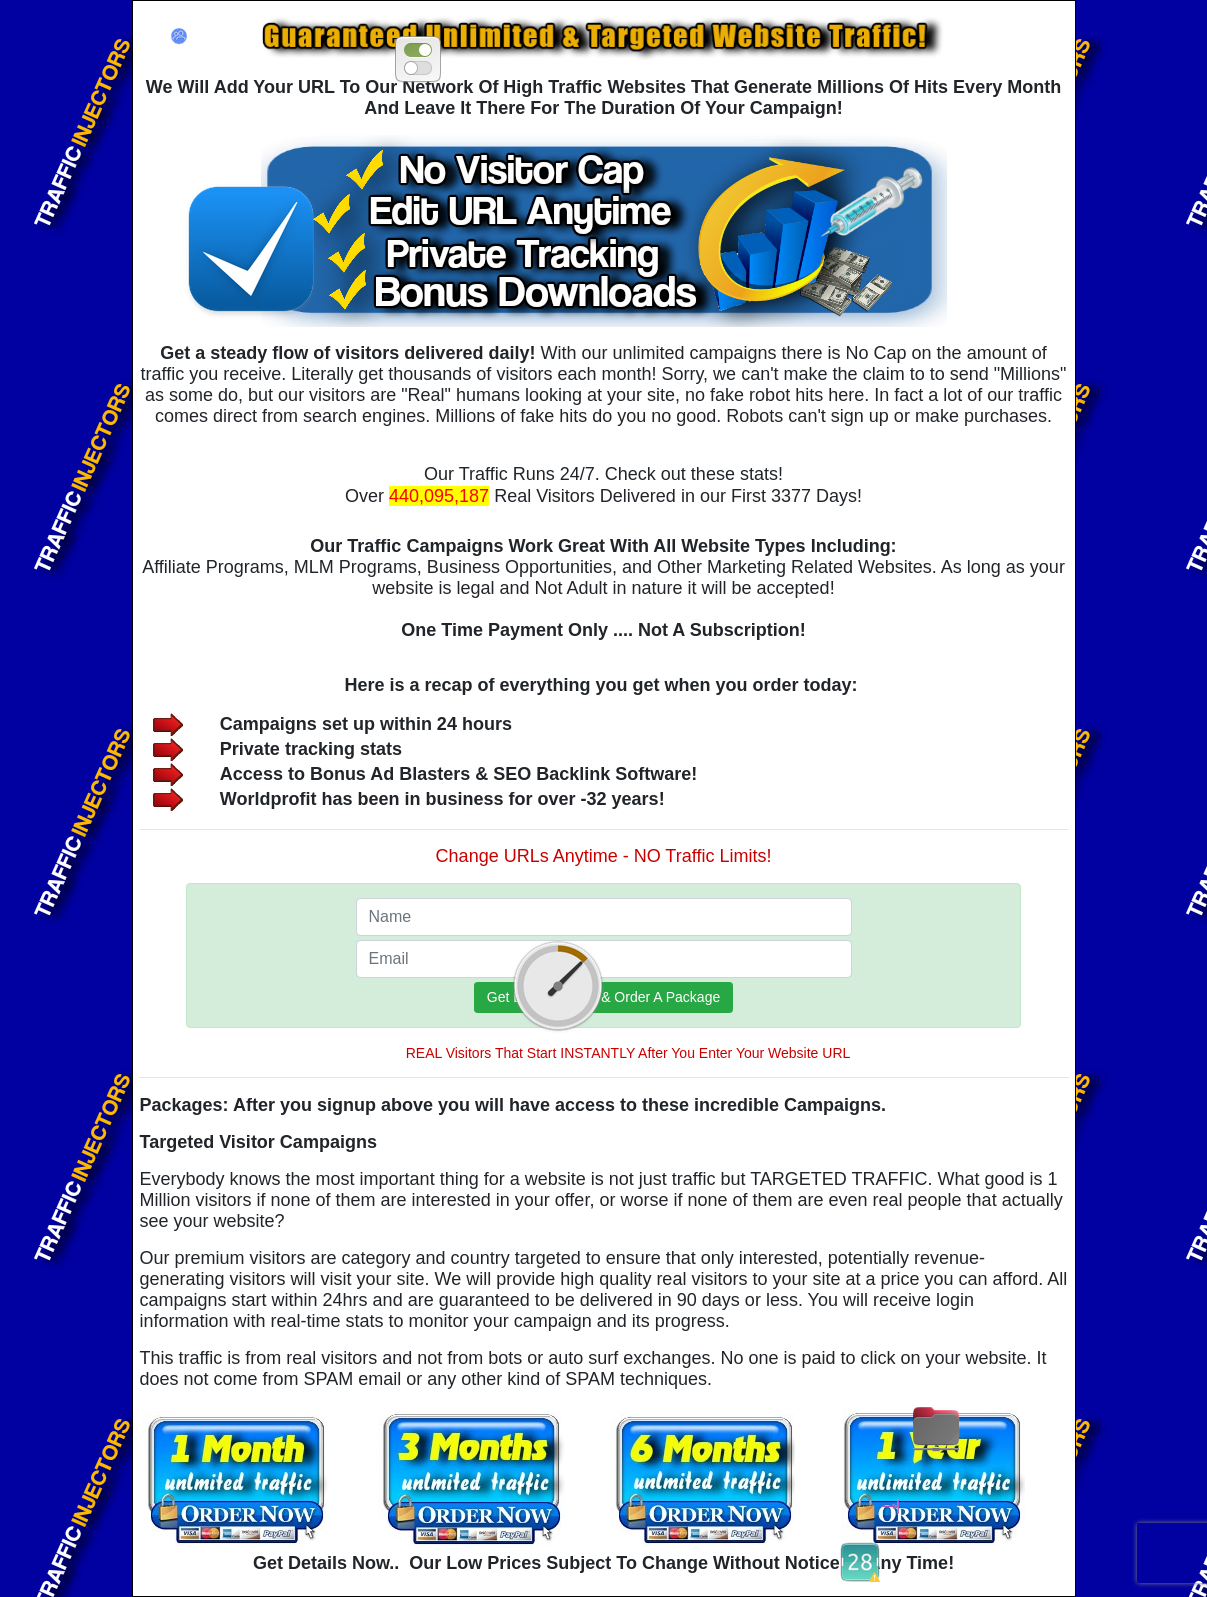 The height and width of the screenshot is (1597, 1207). Describe the element at coordinates (890, 1506) in the screenshot. I see `go to the last item or page` at that location.